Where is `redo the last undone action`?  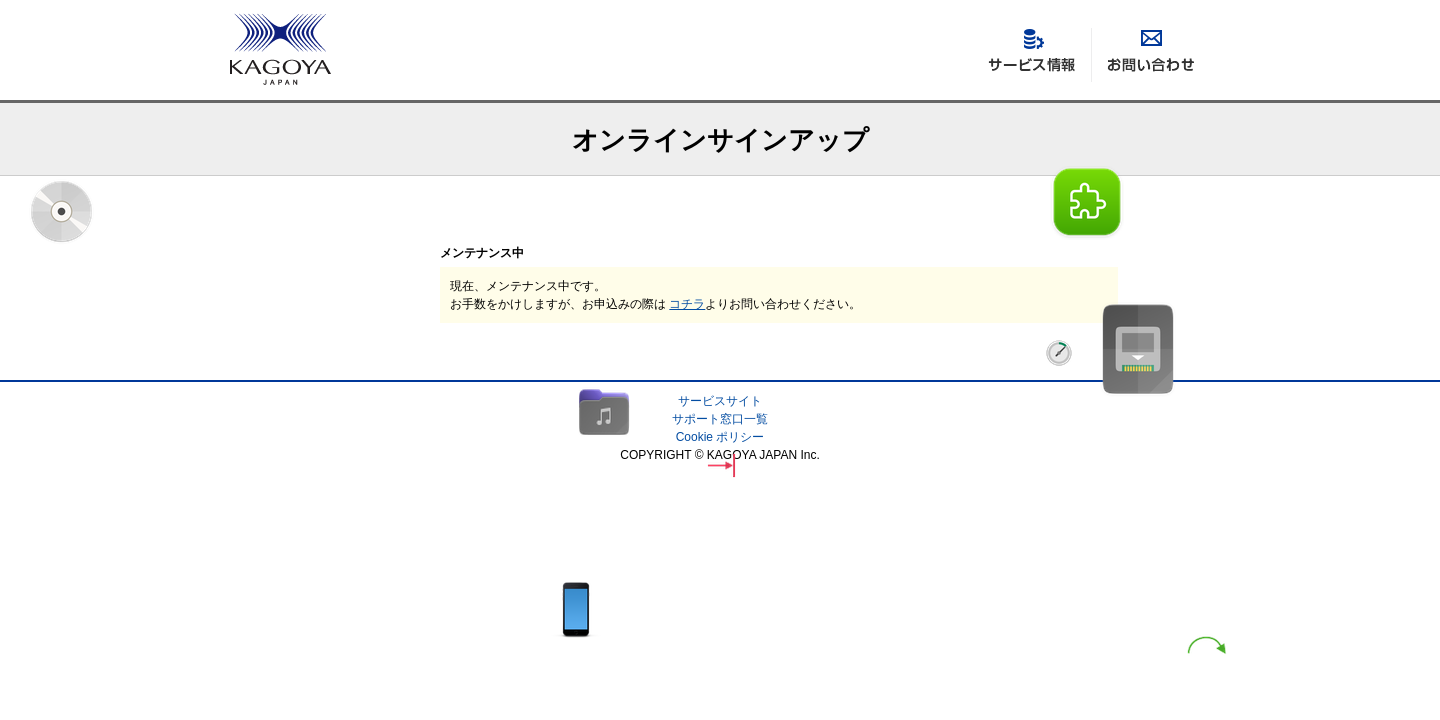 redo the last undone action is located at coordinates (1207, 645).